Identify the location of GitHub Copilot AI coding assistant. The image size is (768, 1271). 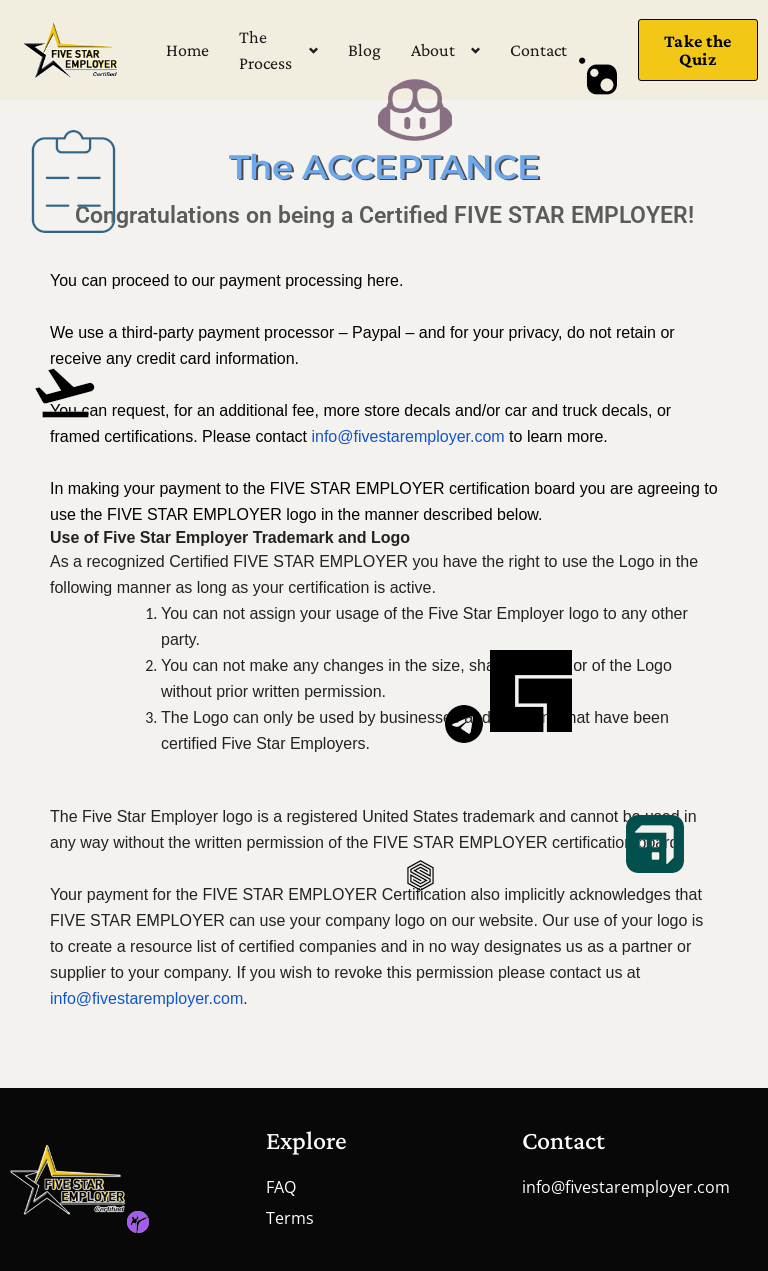
(415, 110).